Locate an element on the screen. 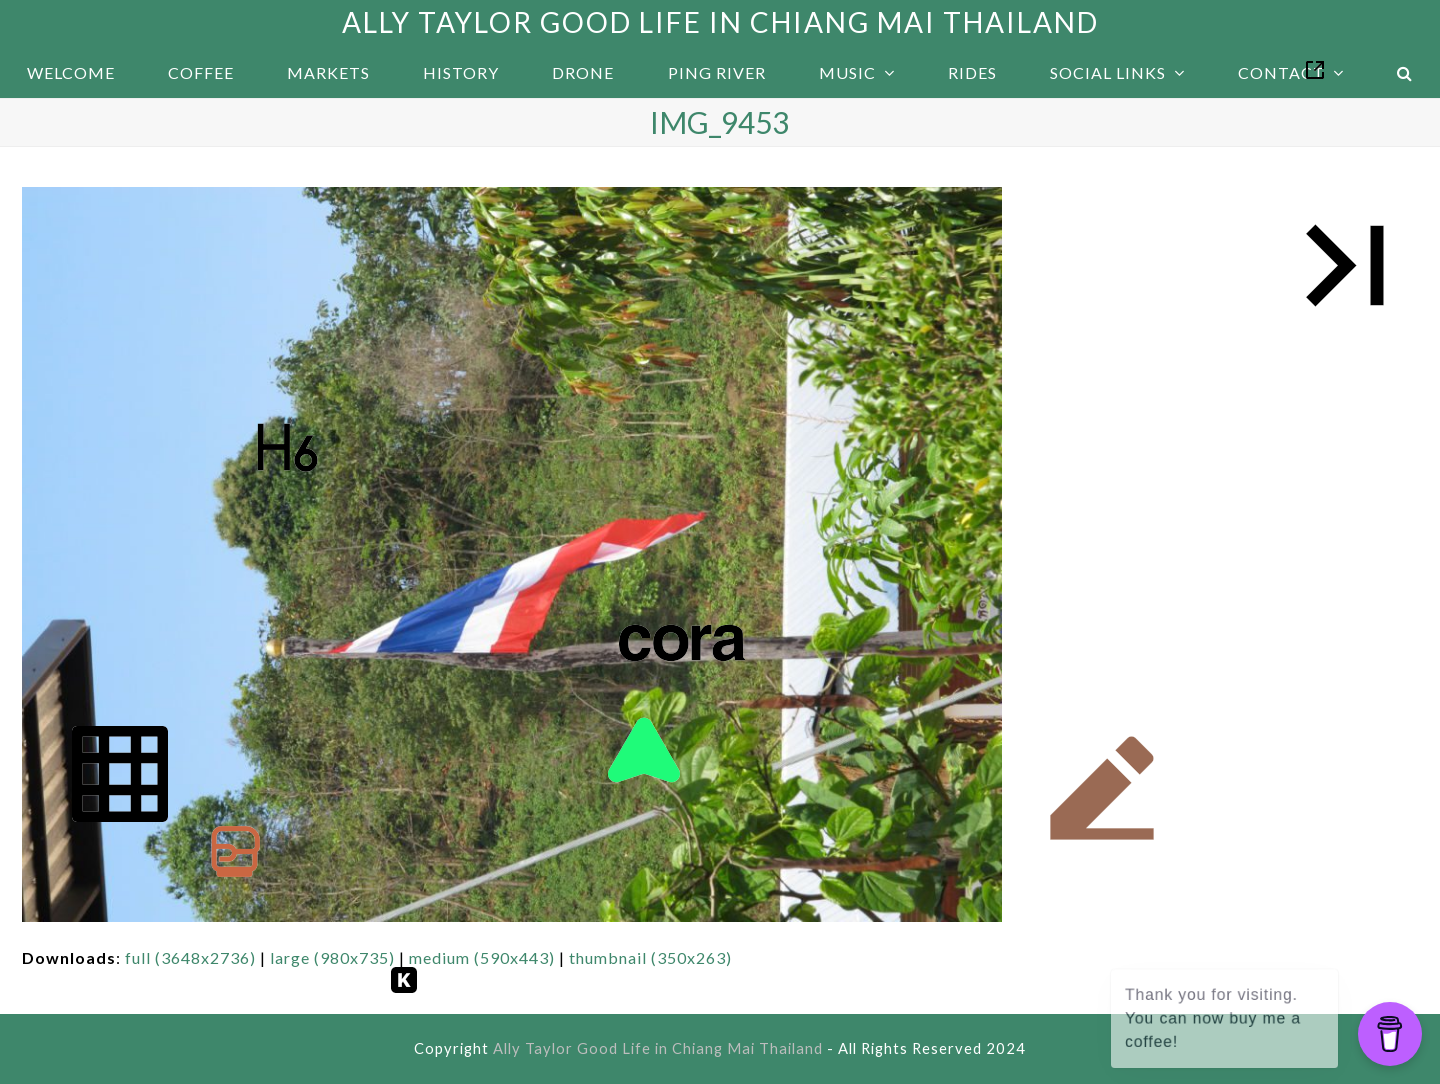 The image size is (1440, 1084). skip to the end of a track or playlist is located at coordinates (1350, 265).